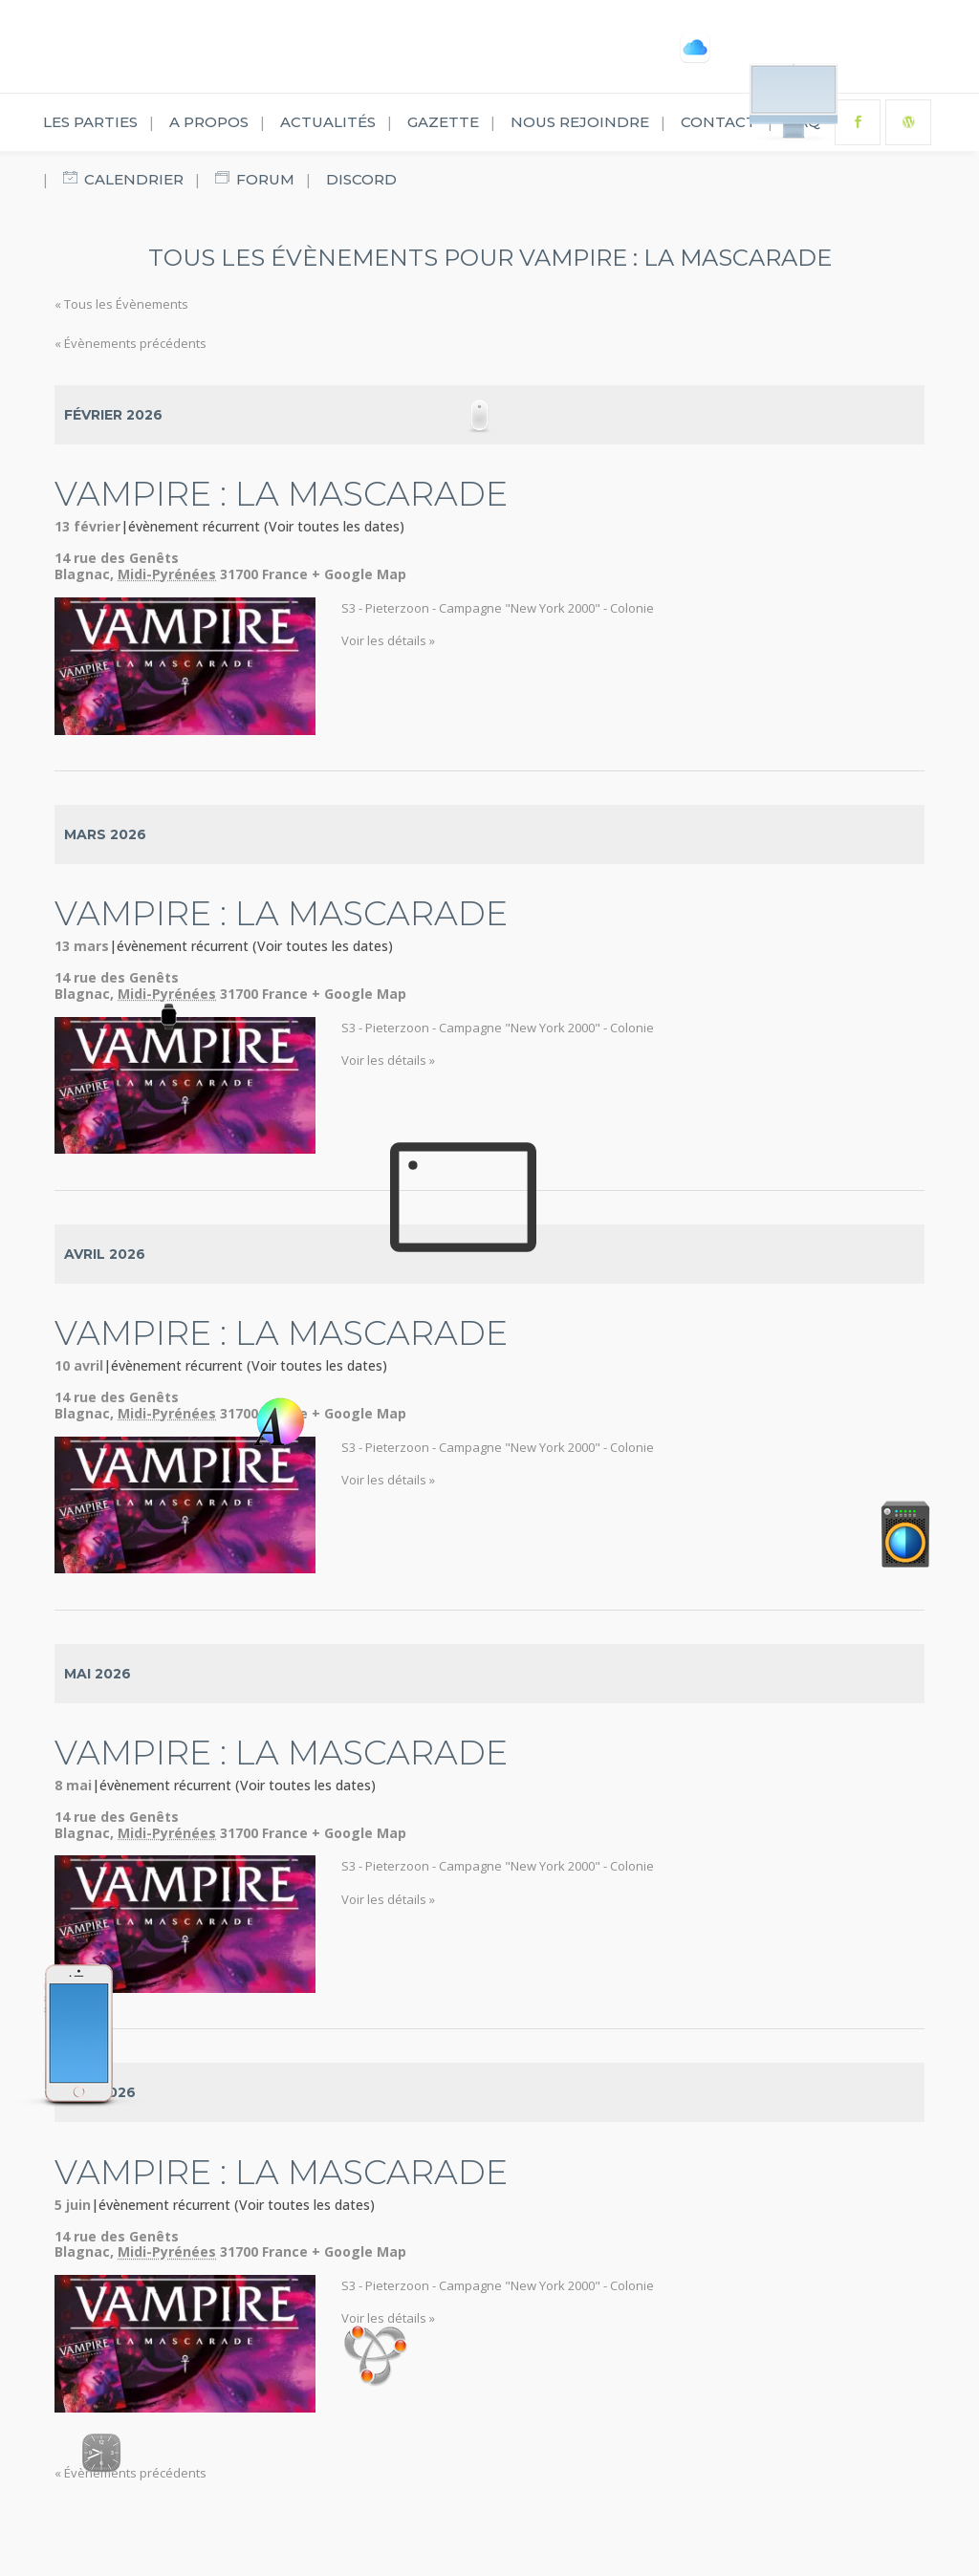 The height and width of the screenshot is (2576, 979). What do you see at coordinates (375, 2355) in the screenshot?
I see `access bonjour network discovery settings` at bounding box center [375, 2355].